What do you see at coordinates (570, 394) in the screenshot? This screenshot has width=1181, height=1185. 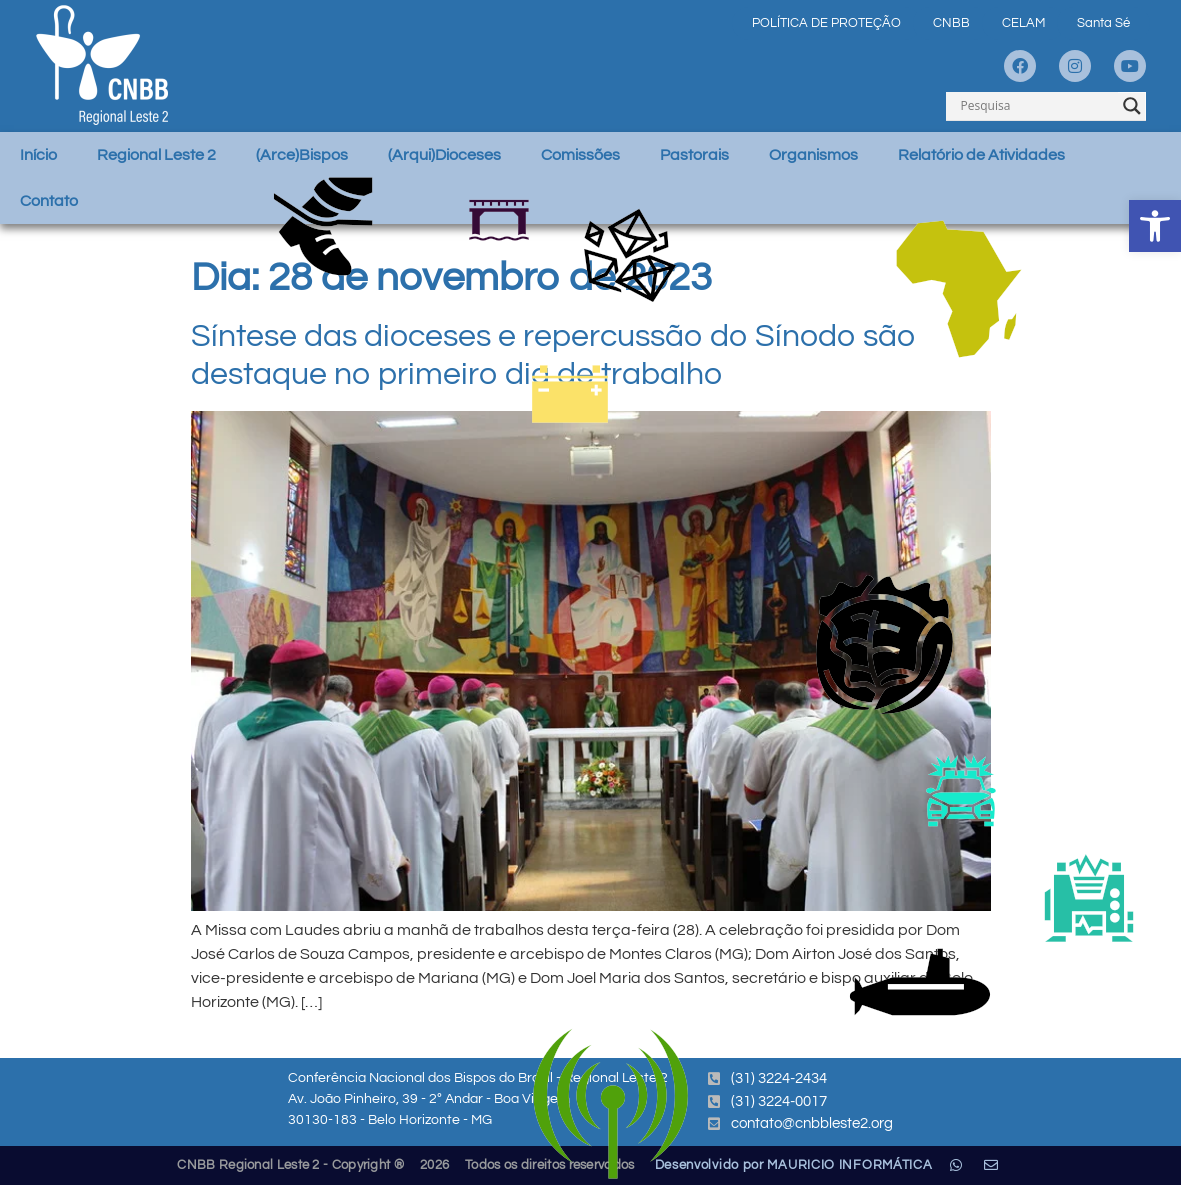 I see `view vehicle battery status` at bounding box center [570, 394].